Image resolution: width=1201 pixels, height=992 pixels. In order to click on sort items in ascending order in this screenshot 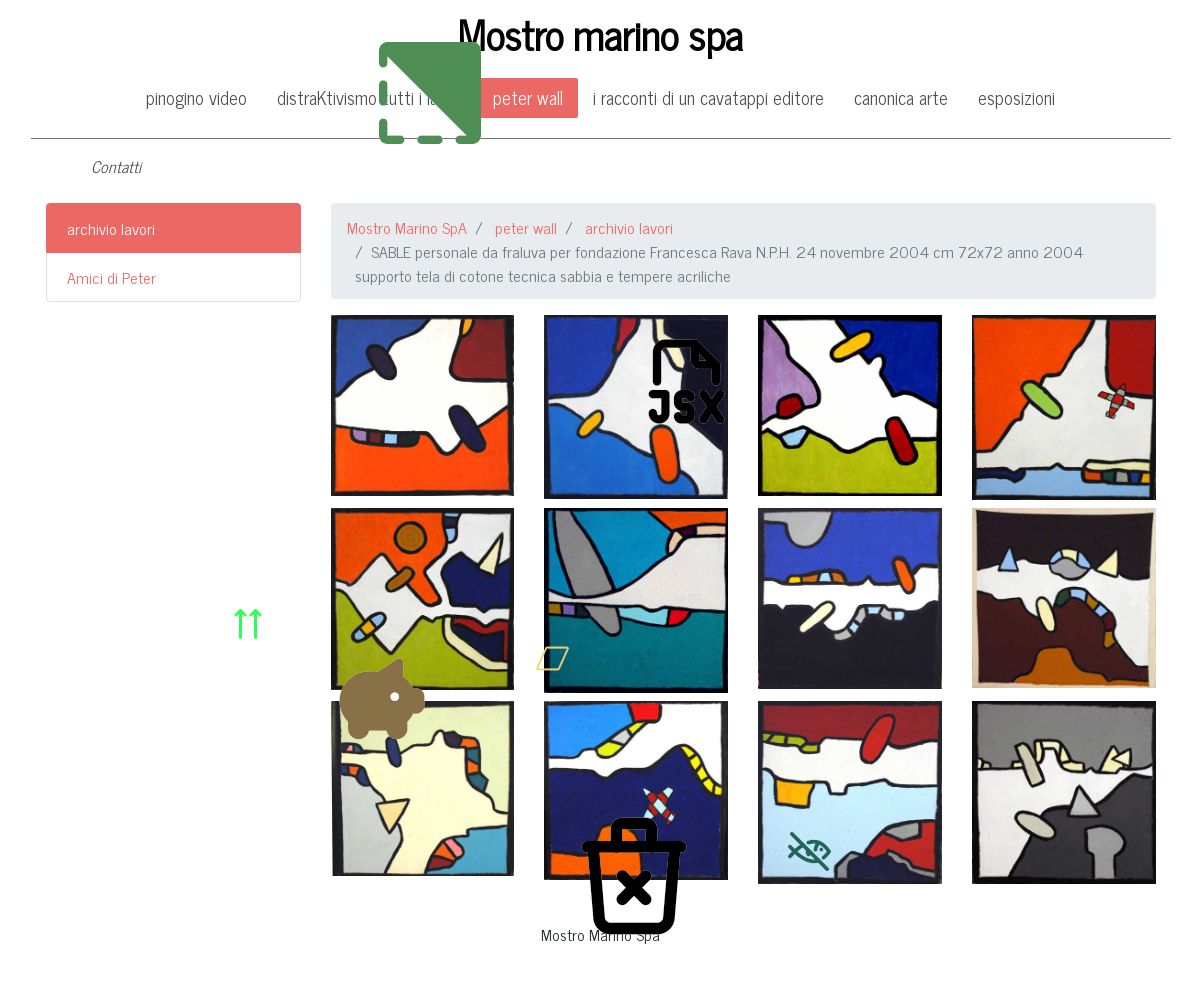, I will do `click(248, 624)`.